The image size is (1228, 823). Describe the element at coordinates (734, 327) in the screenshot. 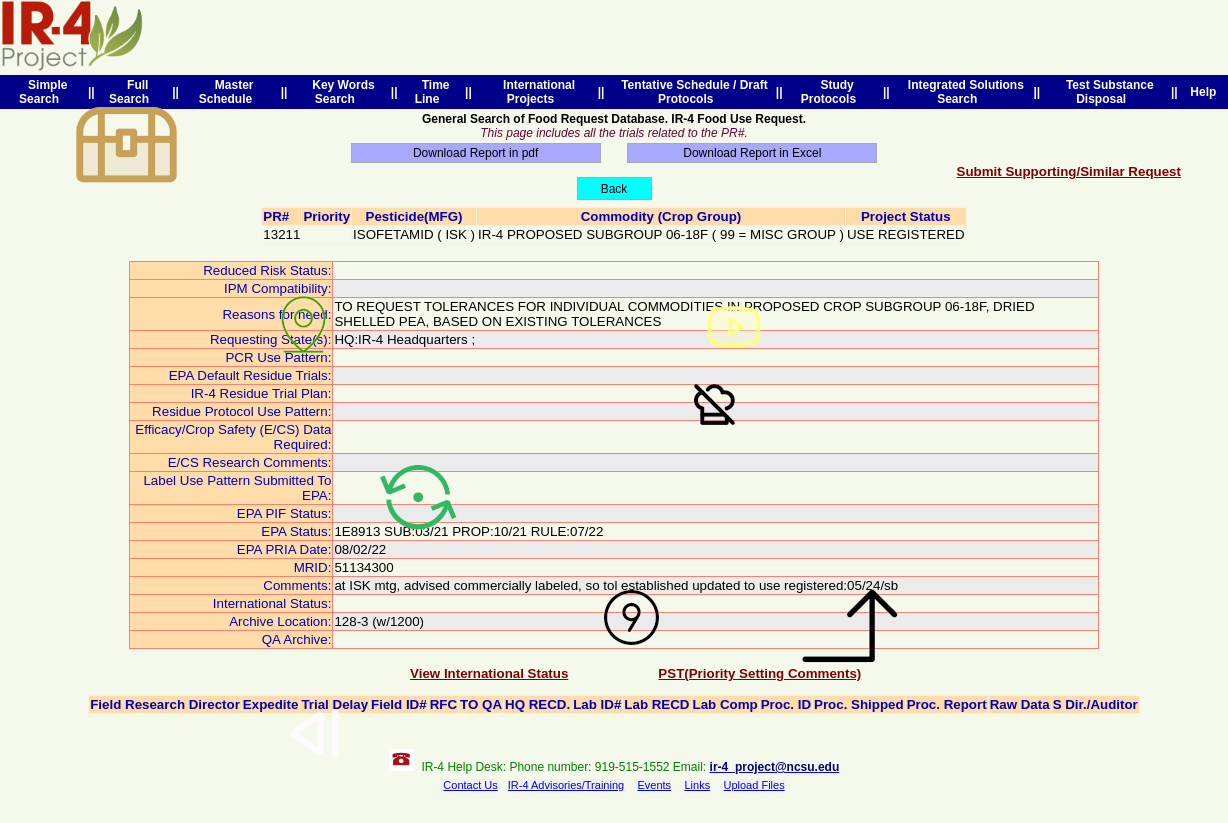

I see `open YouTube app` at that location.